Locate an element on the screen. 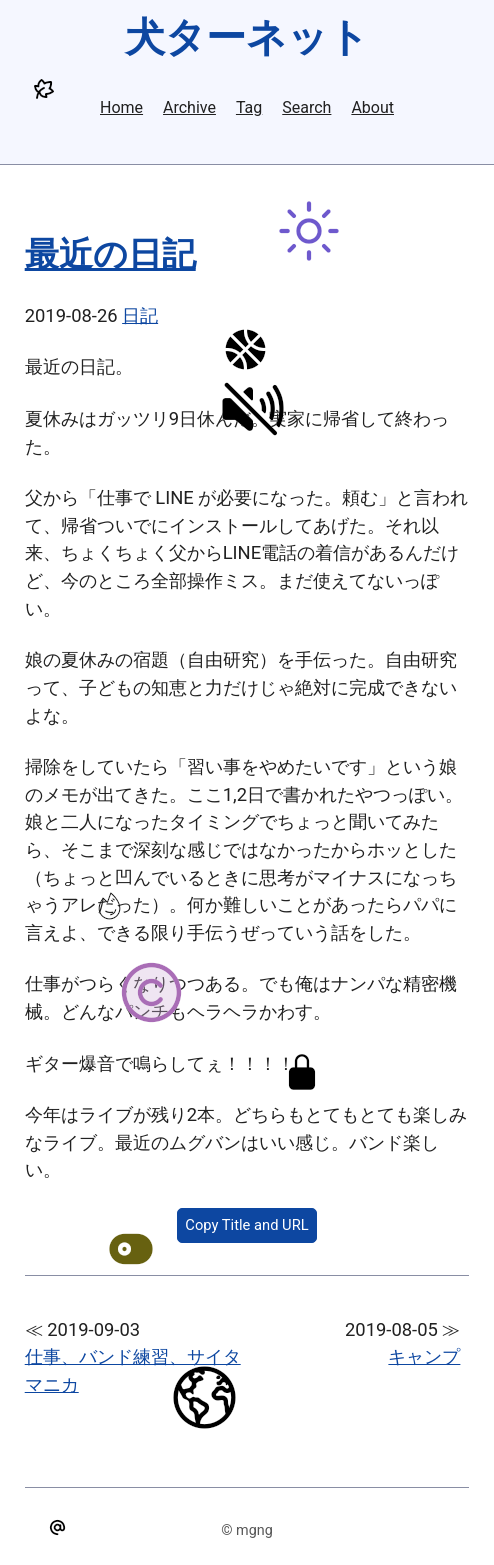  view eco-friendly or sustainable options is located at coordinates (44, 89).